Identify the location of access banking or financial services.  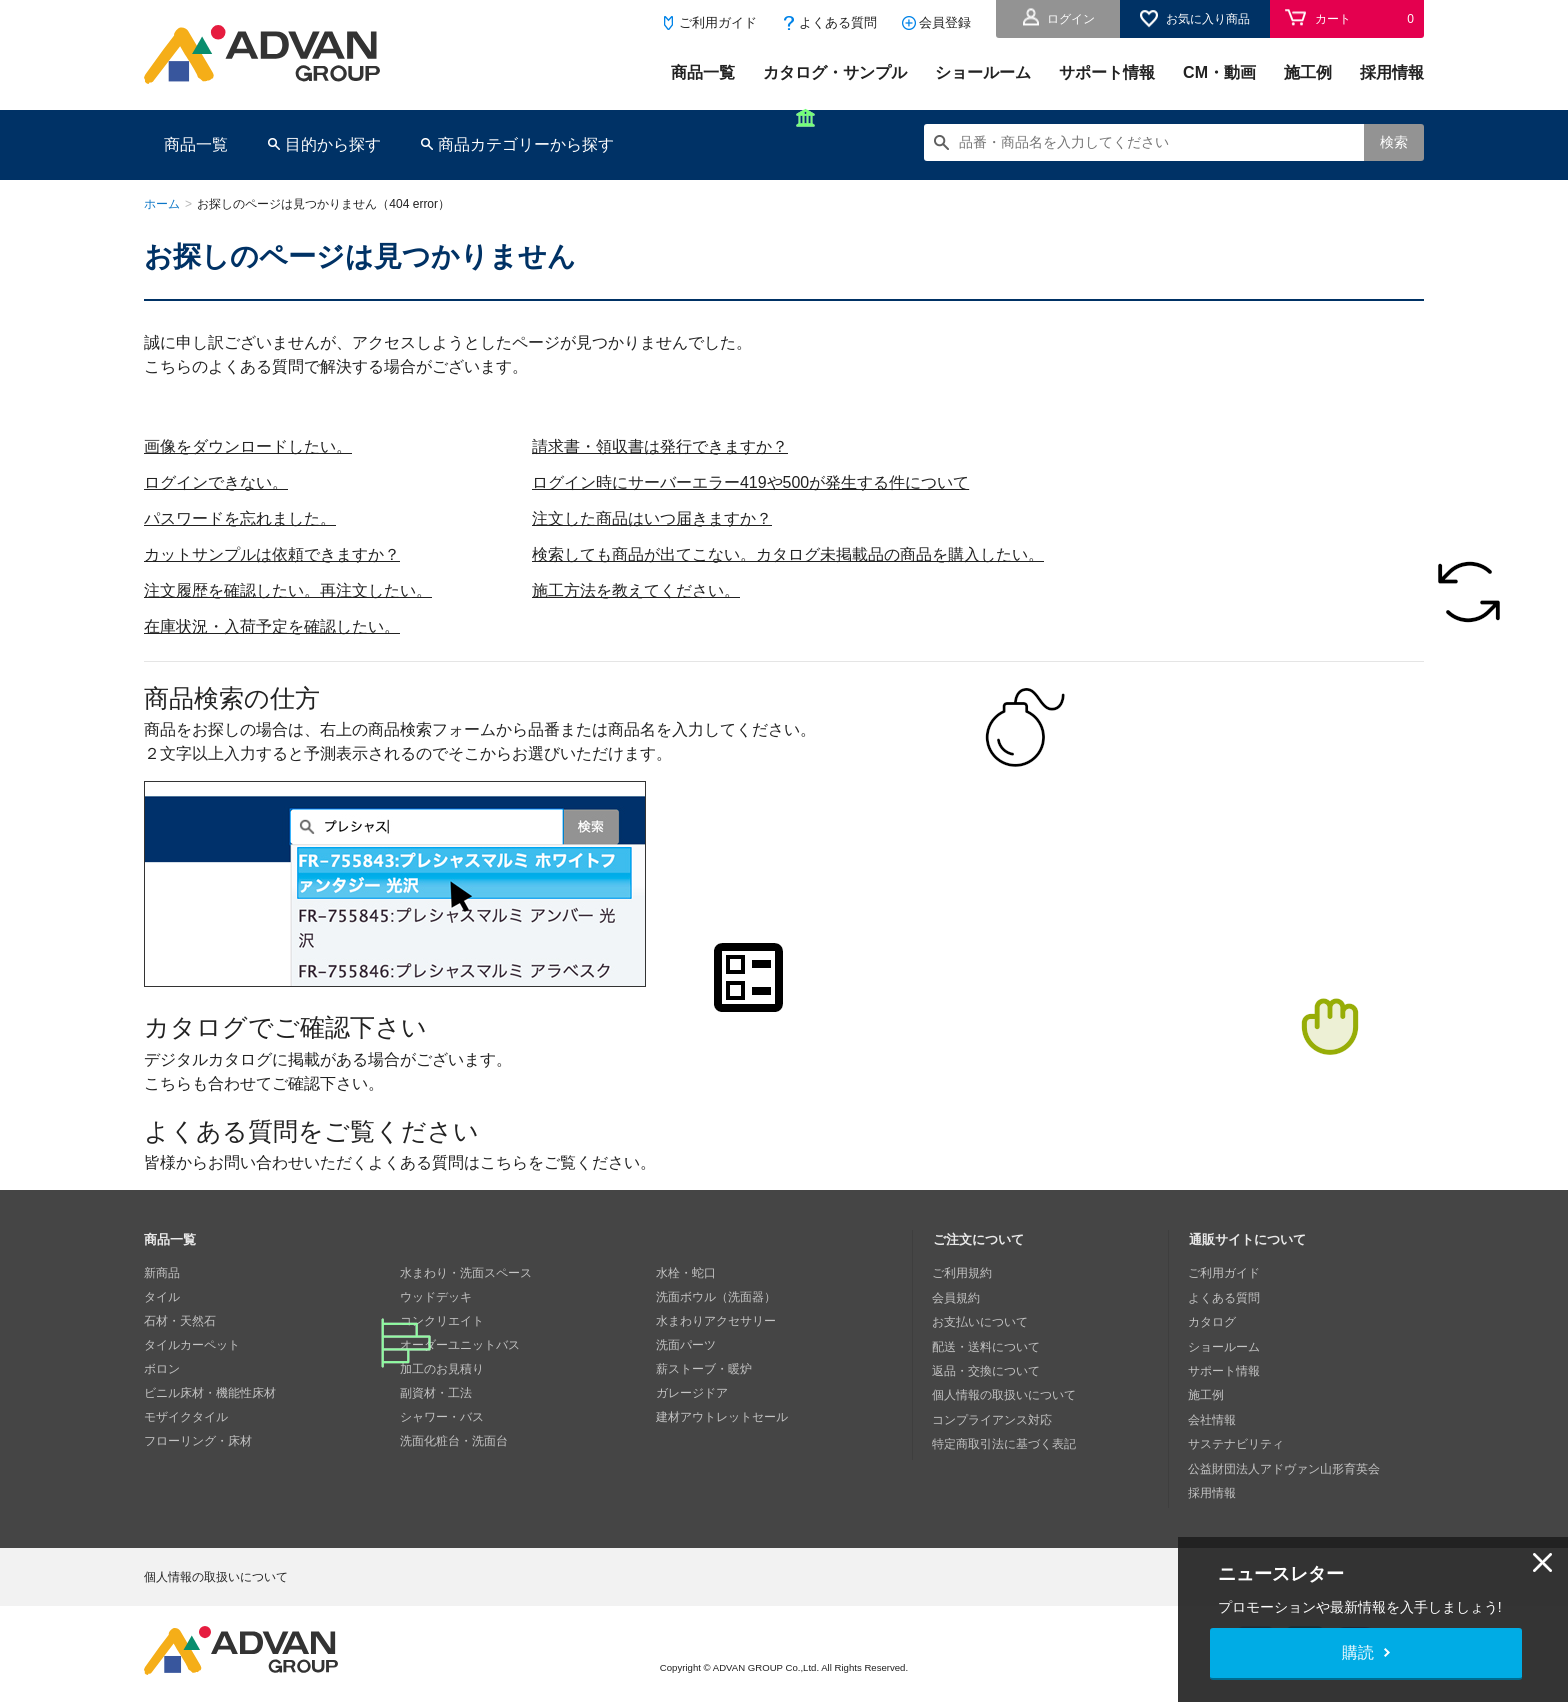
(805, 117).